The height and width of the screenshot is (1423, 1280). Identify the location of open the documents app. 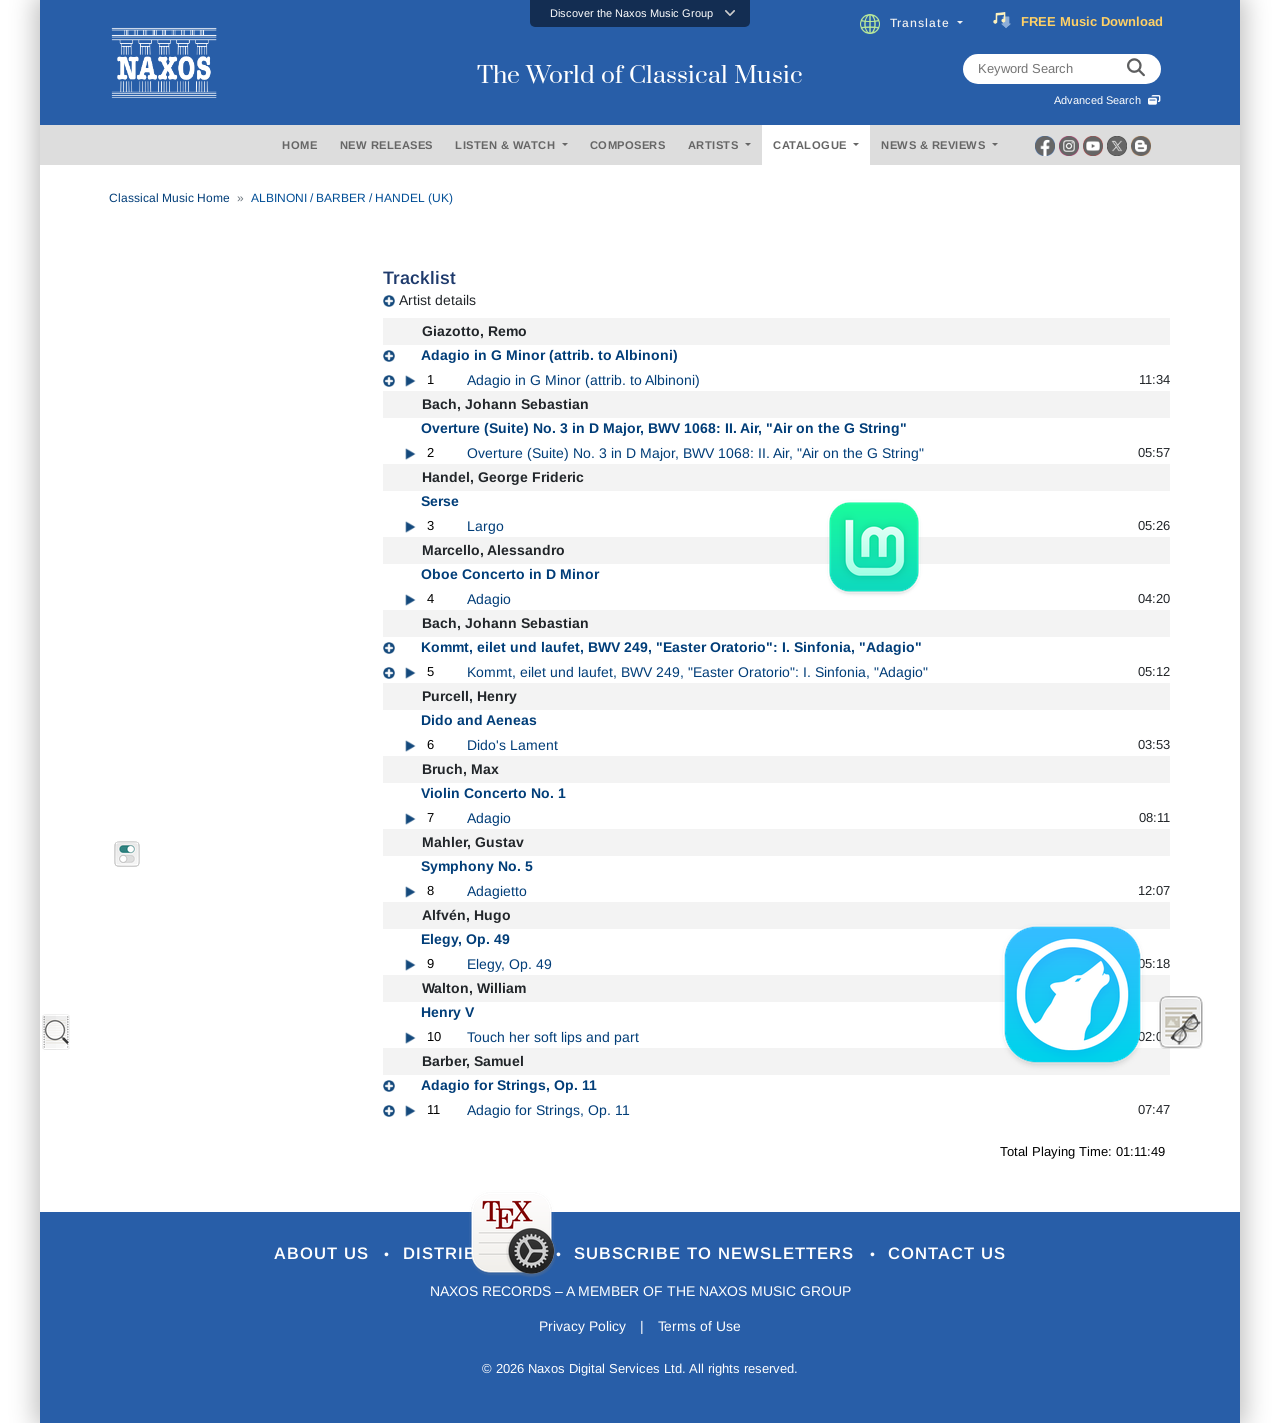
(1181, 1022).